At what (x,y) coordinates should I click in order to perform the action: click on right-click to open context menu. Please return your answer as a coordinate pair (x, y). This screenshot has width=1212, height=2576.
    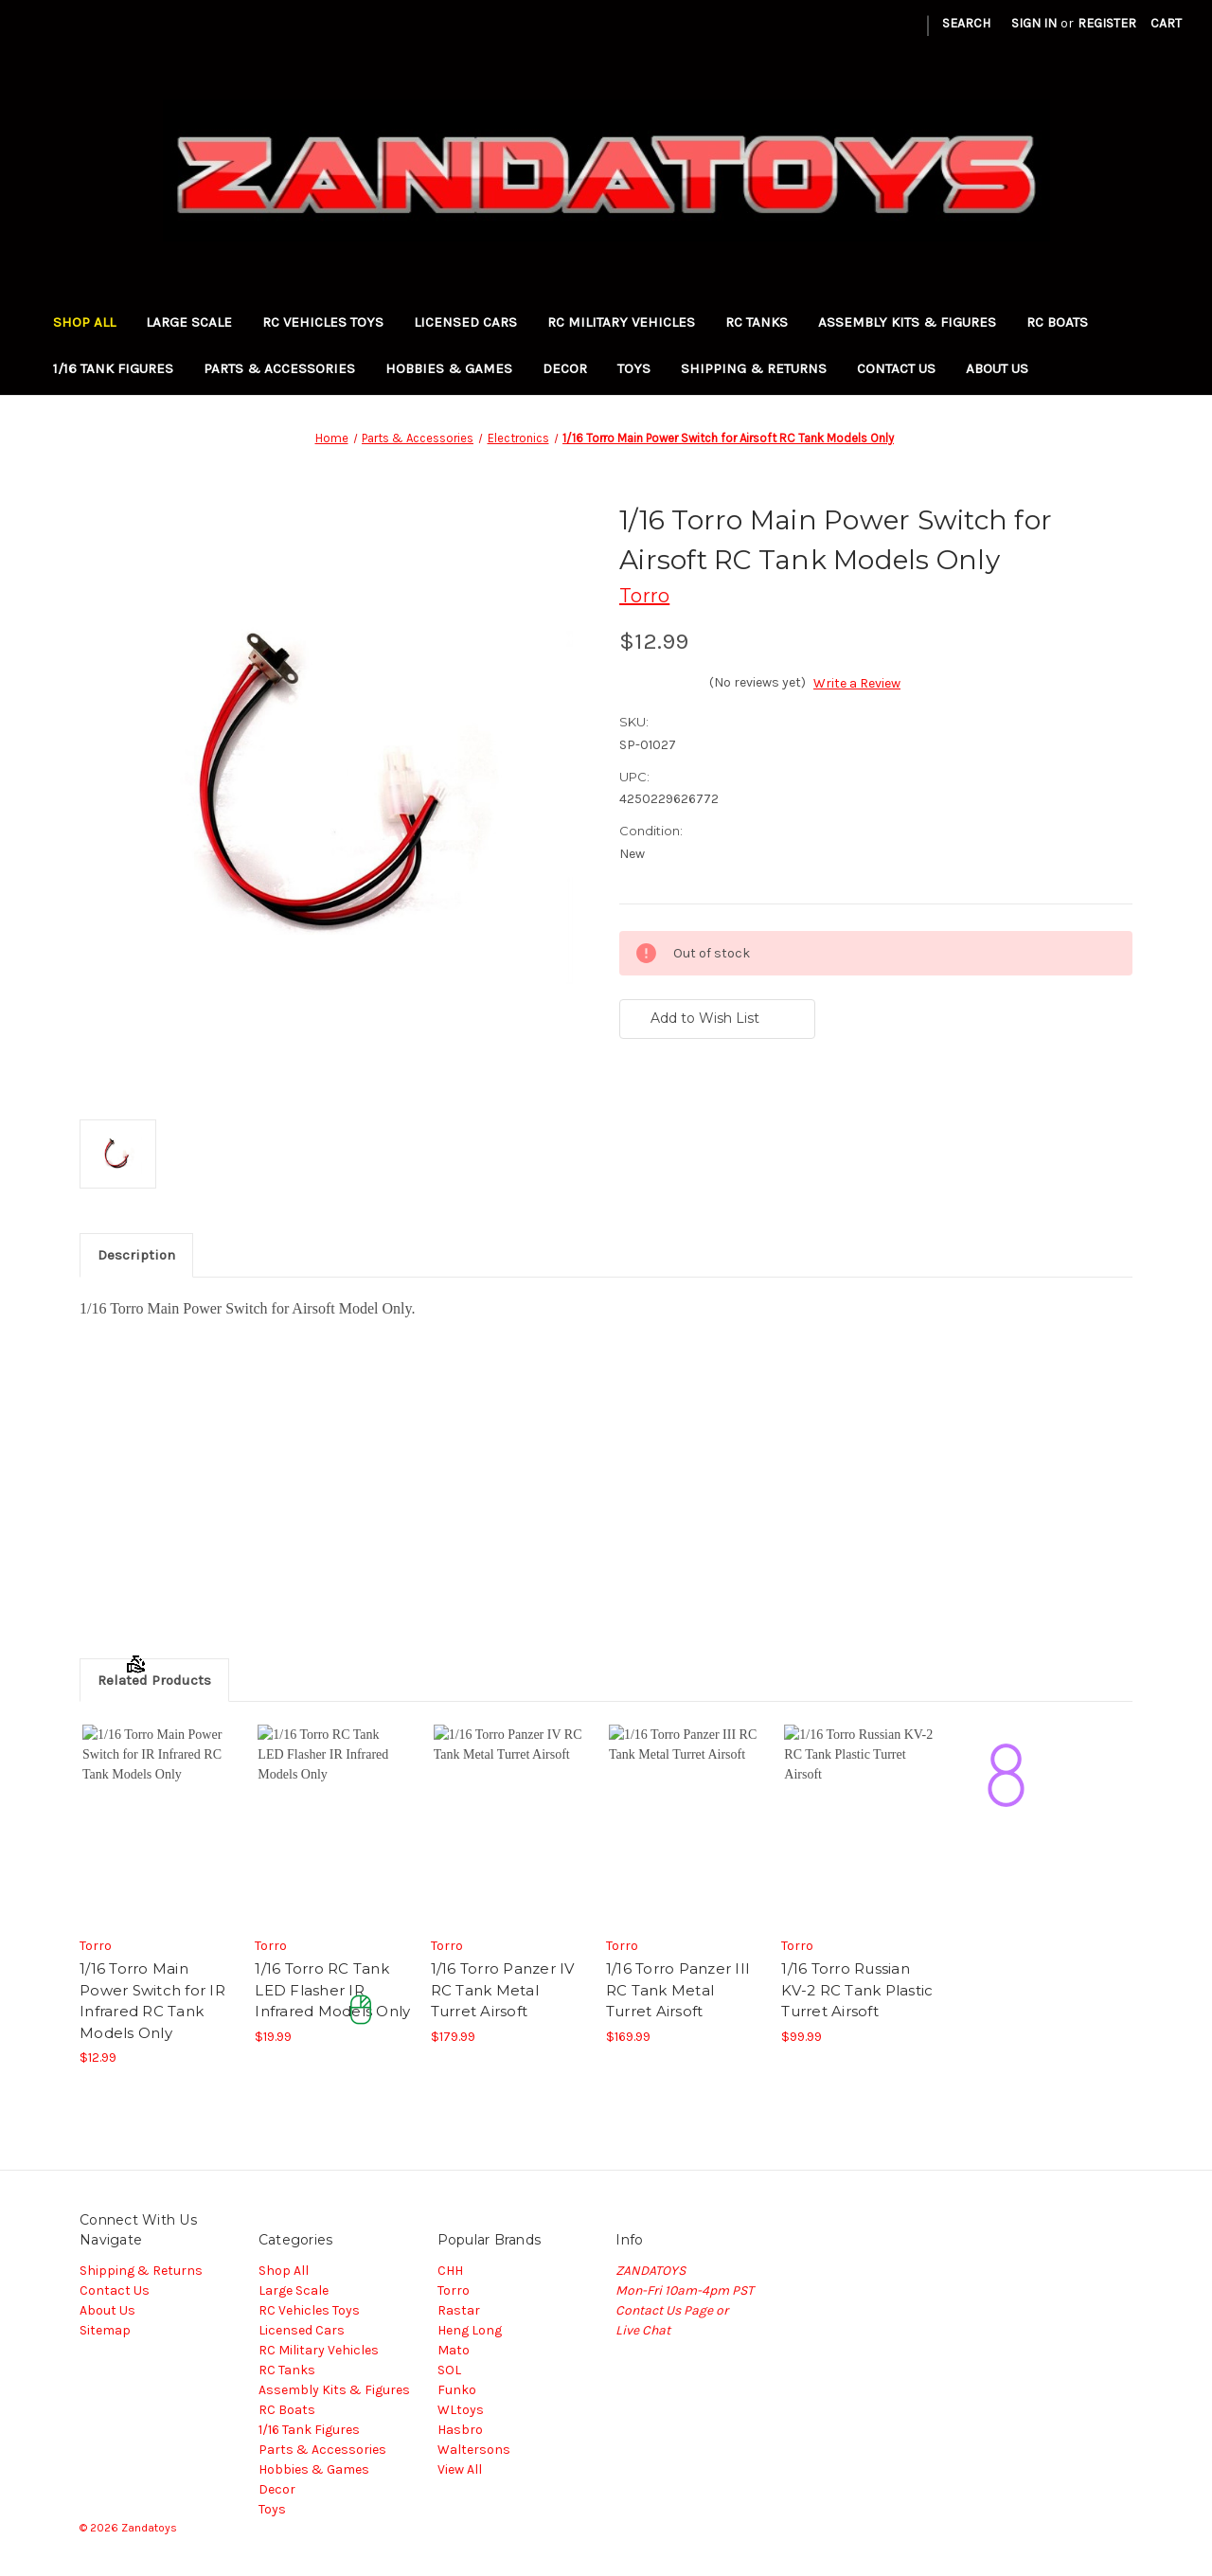
    Looking at the image, I should click on (361, 2010).